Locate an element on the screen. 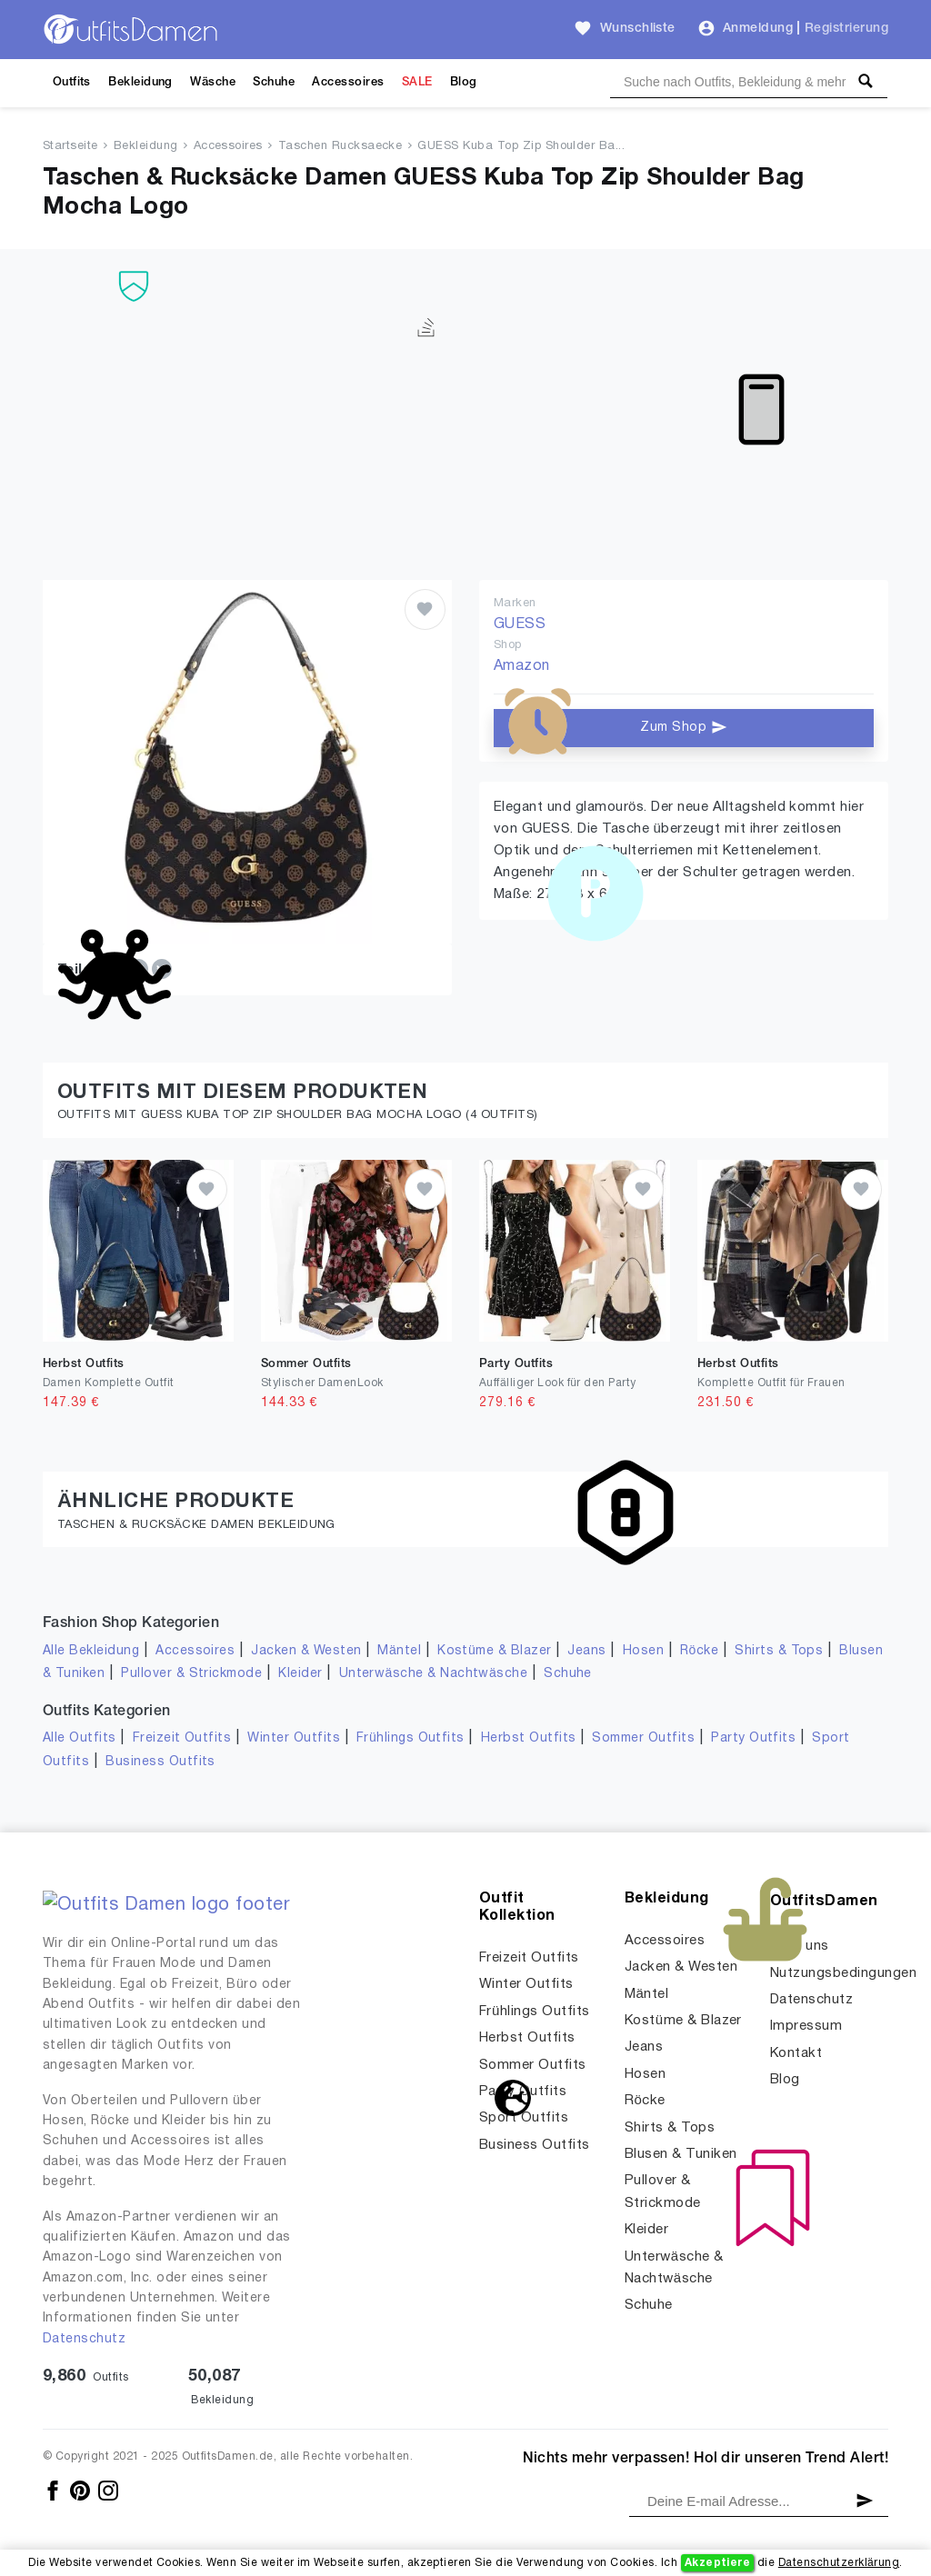  view your saved bookmarks is located at coordinates (773, 2198).